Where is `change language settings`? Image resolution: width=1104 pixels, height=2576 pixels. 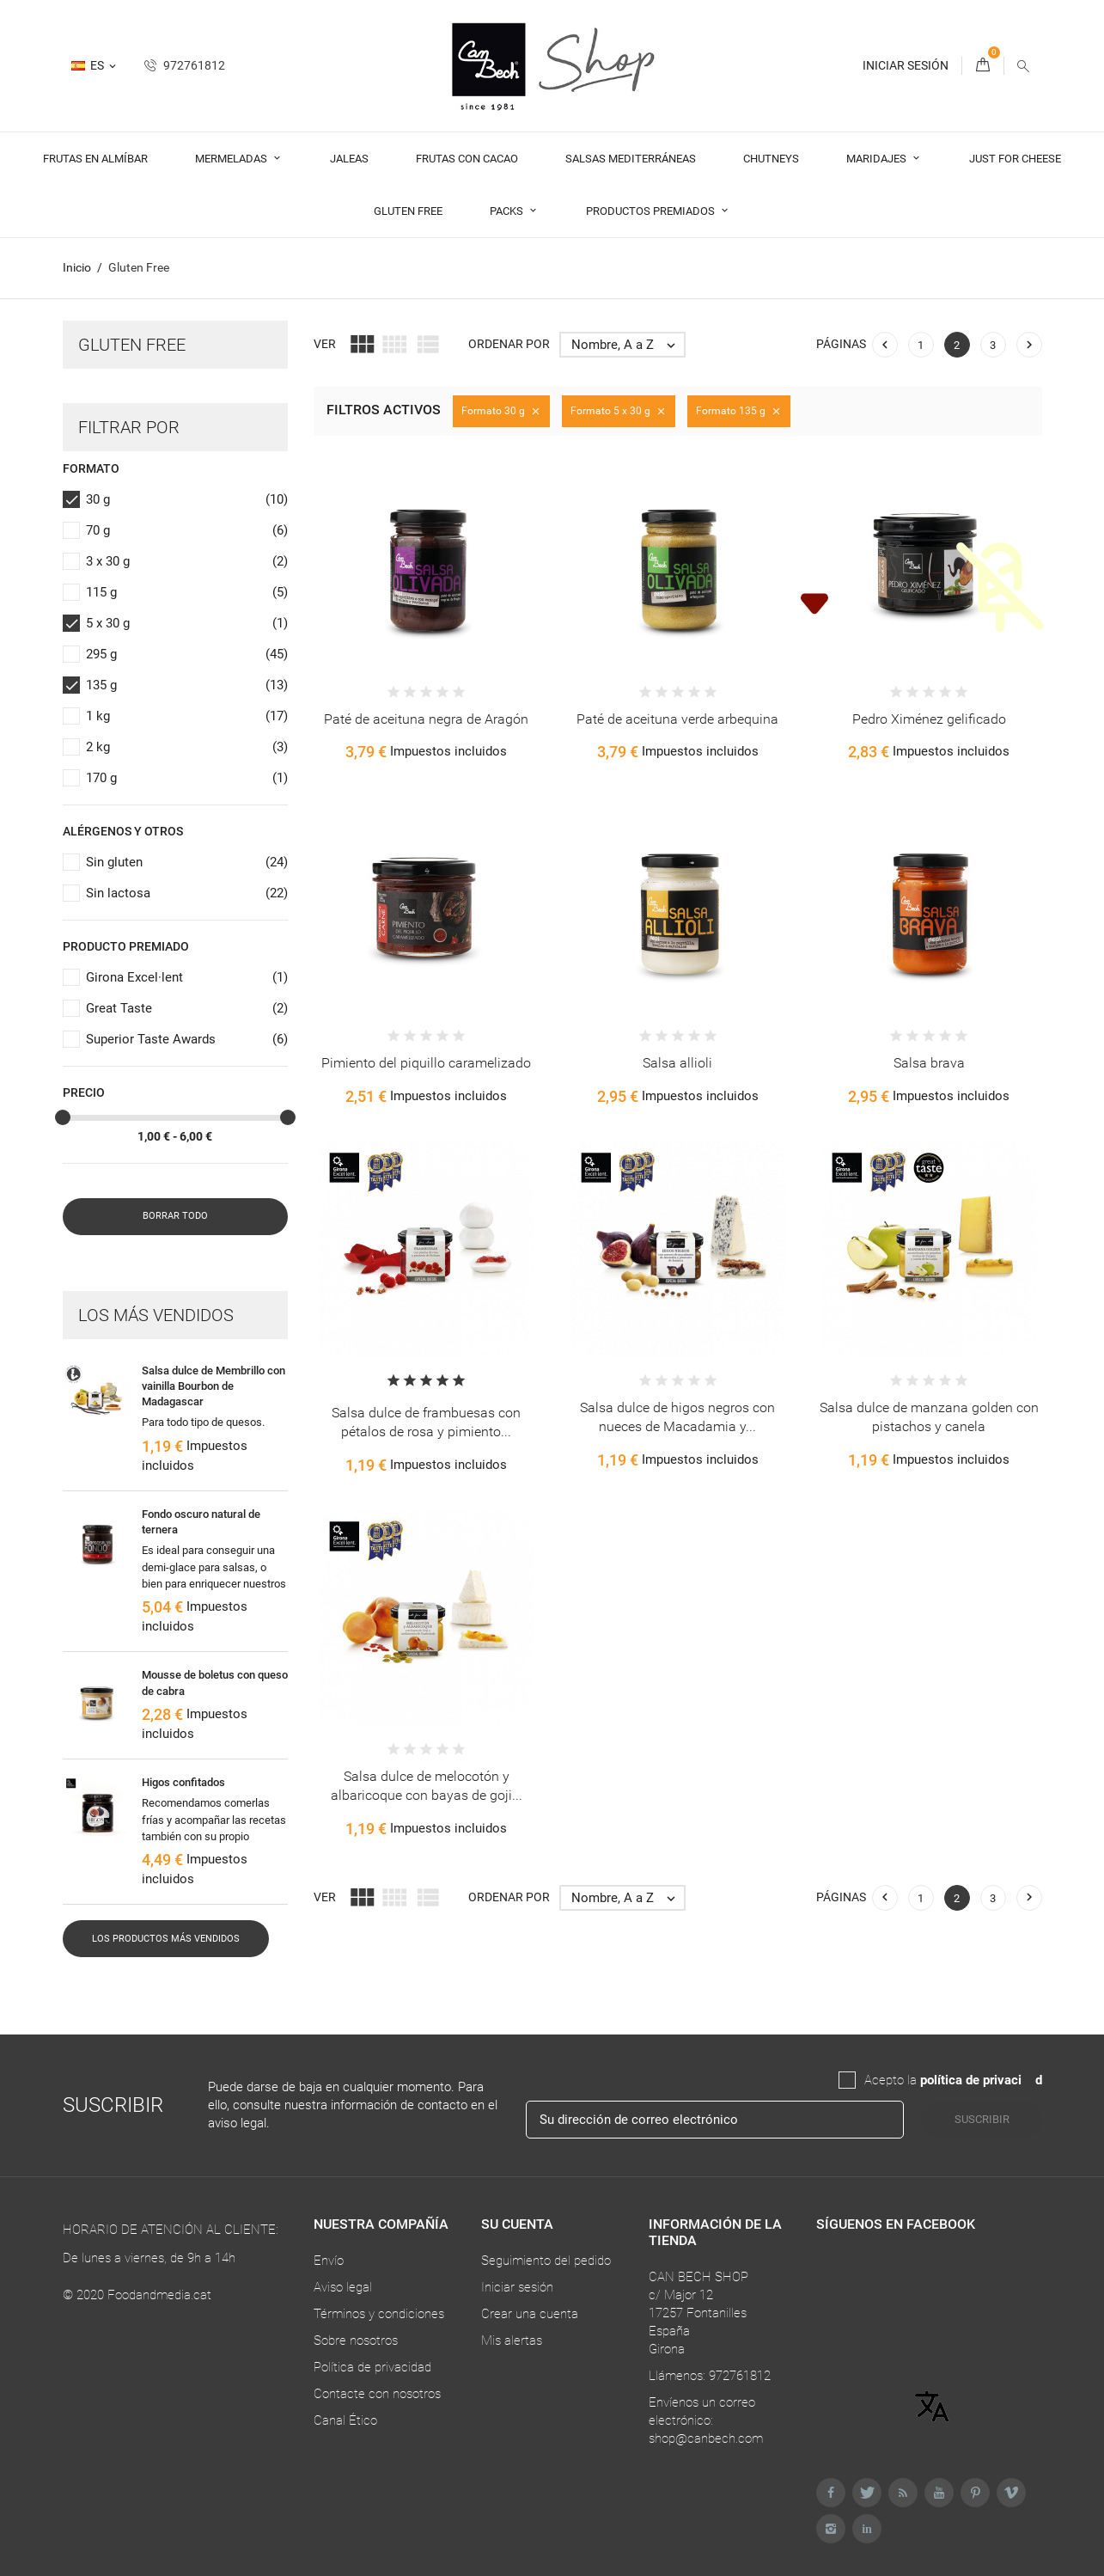
change language settings is located at coordinates (931, 2406).